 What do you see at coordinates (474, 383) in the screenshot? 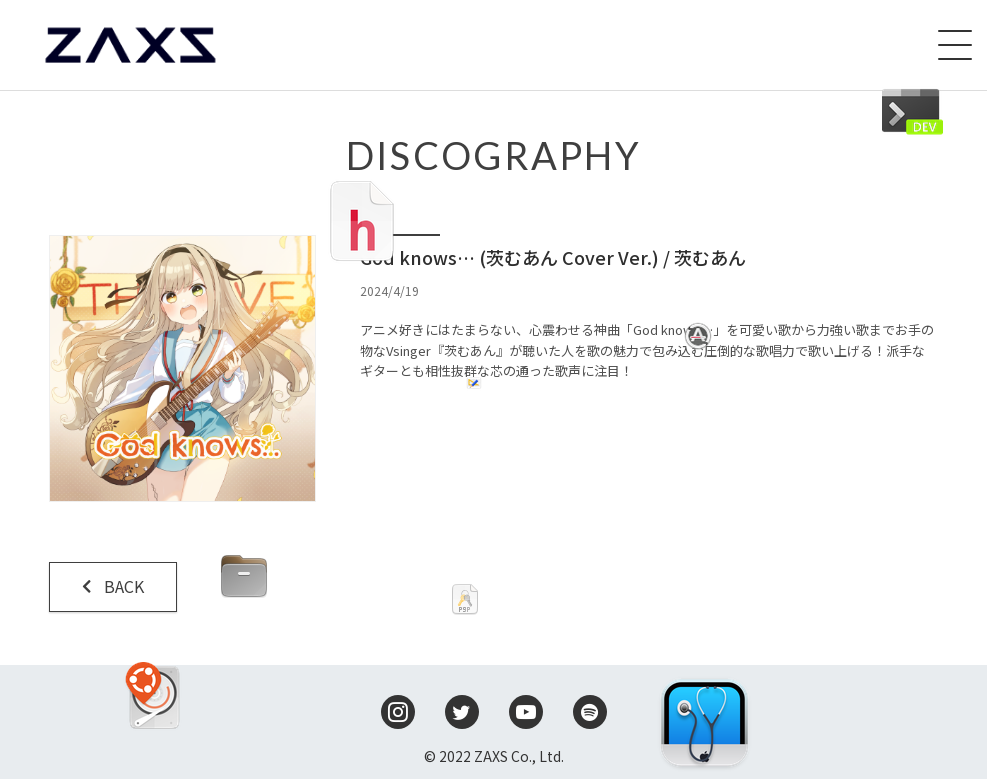
I see `access system accessories and utility applications` at bounding box center [474, 383].